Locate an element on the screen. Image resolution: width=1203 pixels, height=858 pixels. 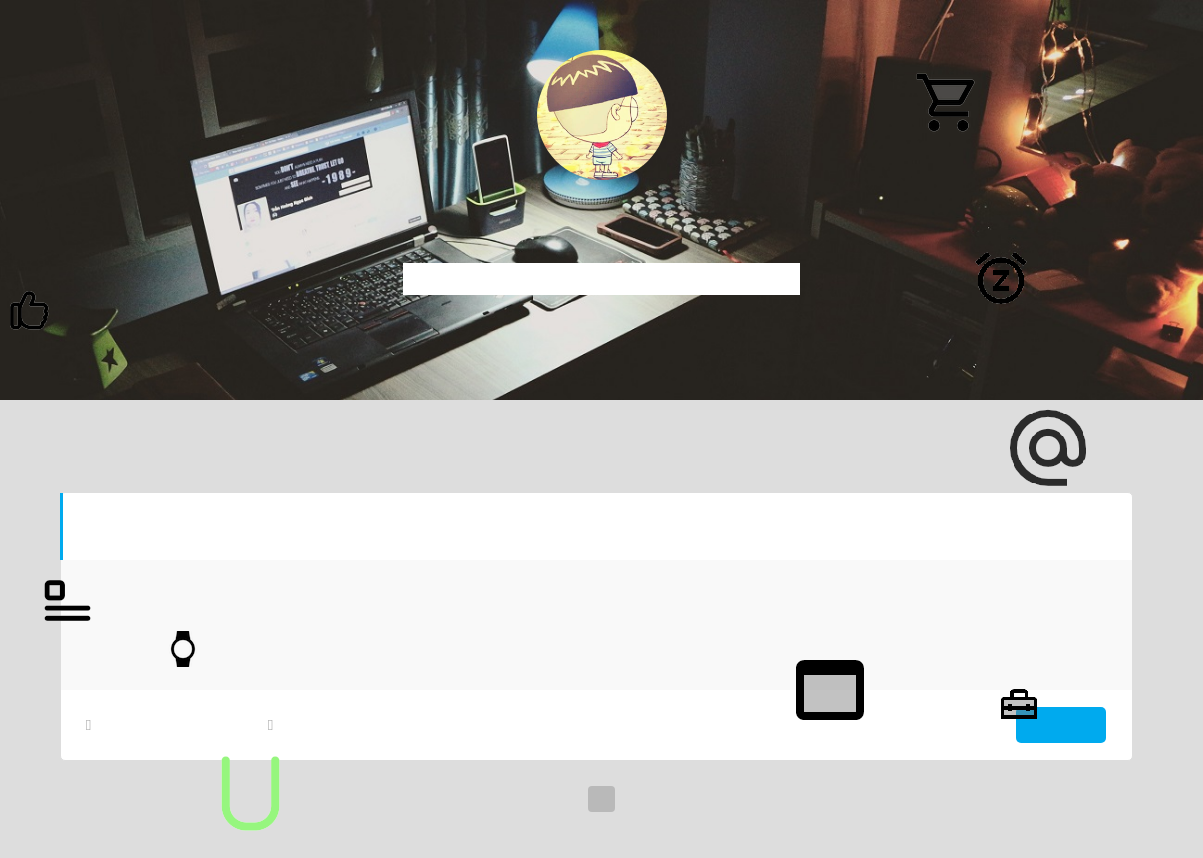
access home repair services is located at coordinates (1019, 704).